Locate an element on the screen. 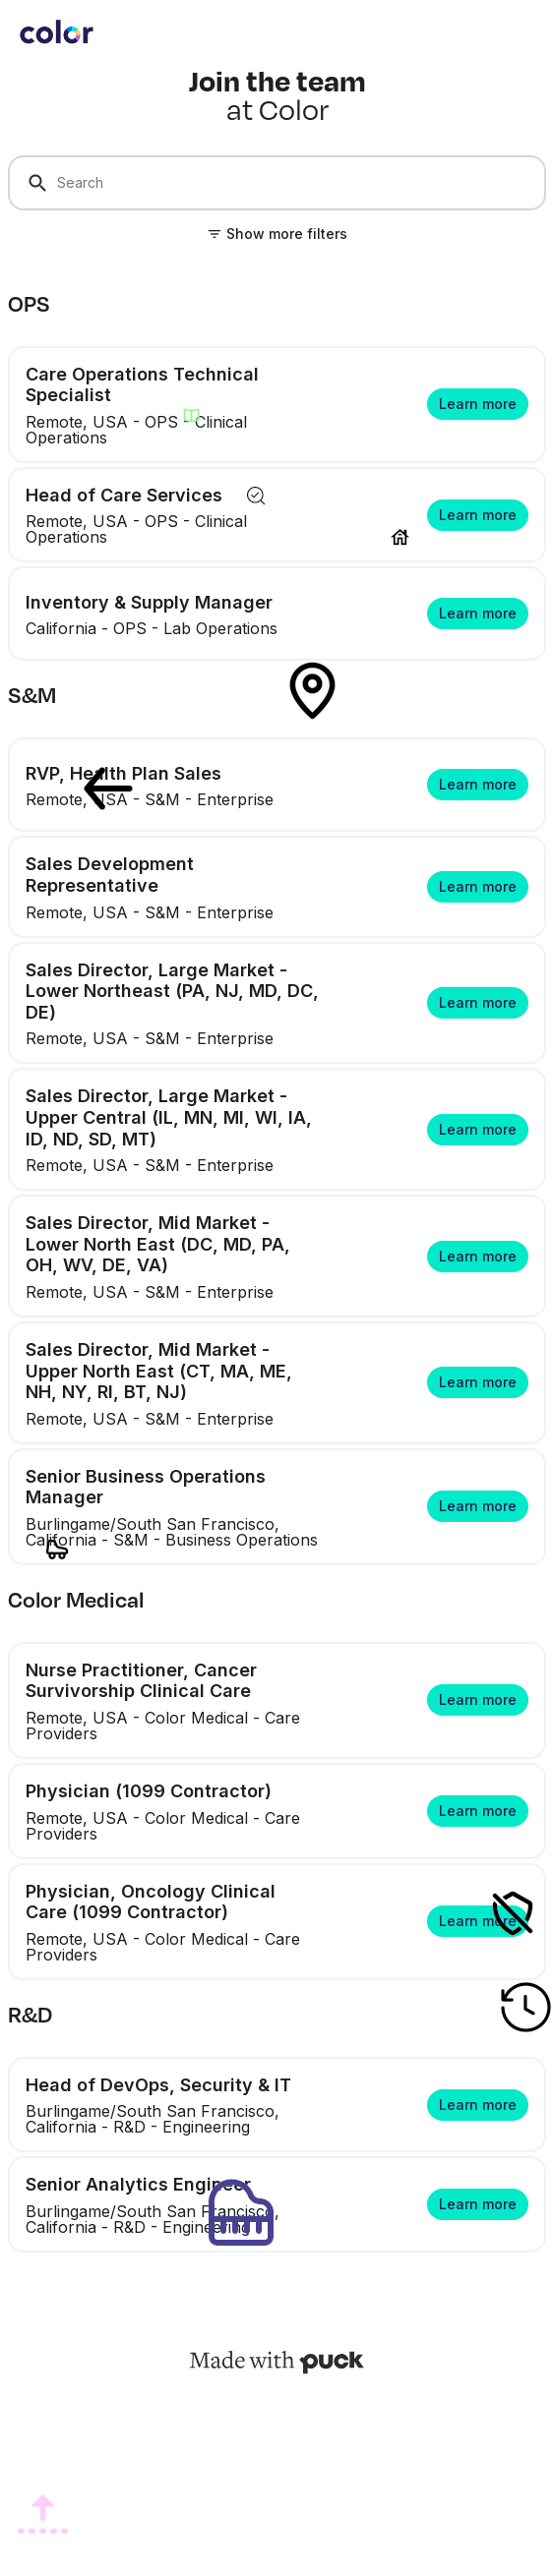  go back to the previous screen is located at coordinates (108, 789).